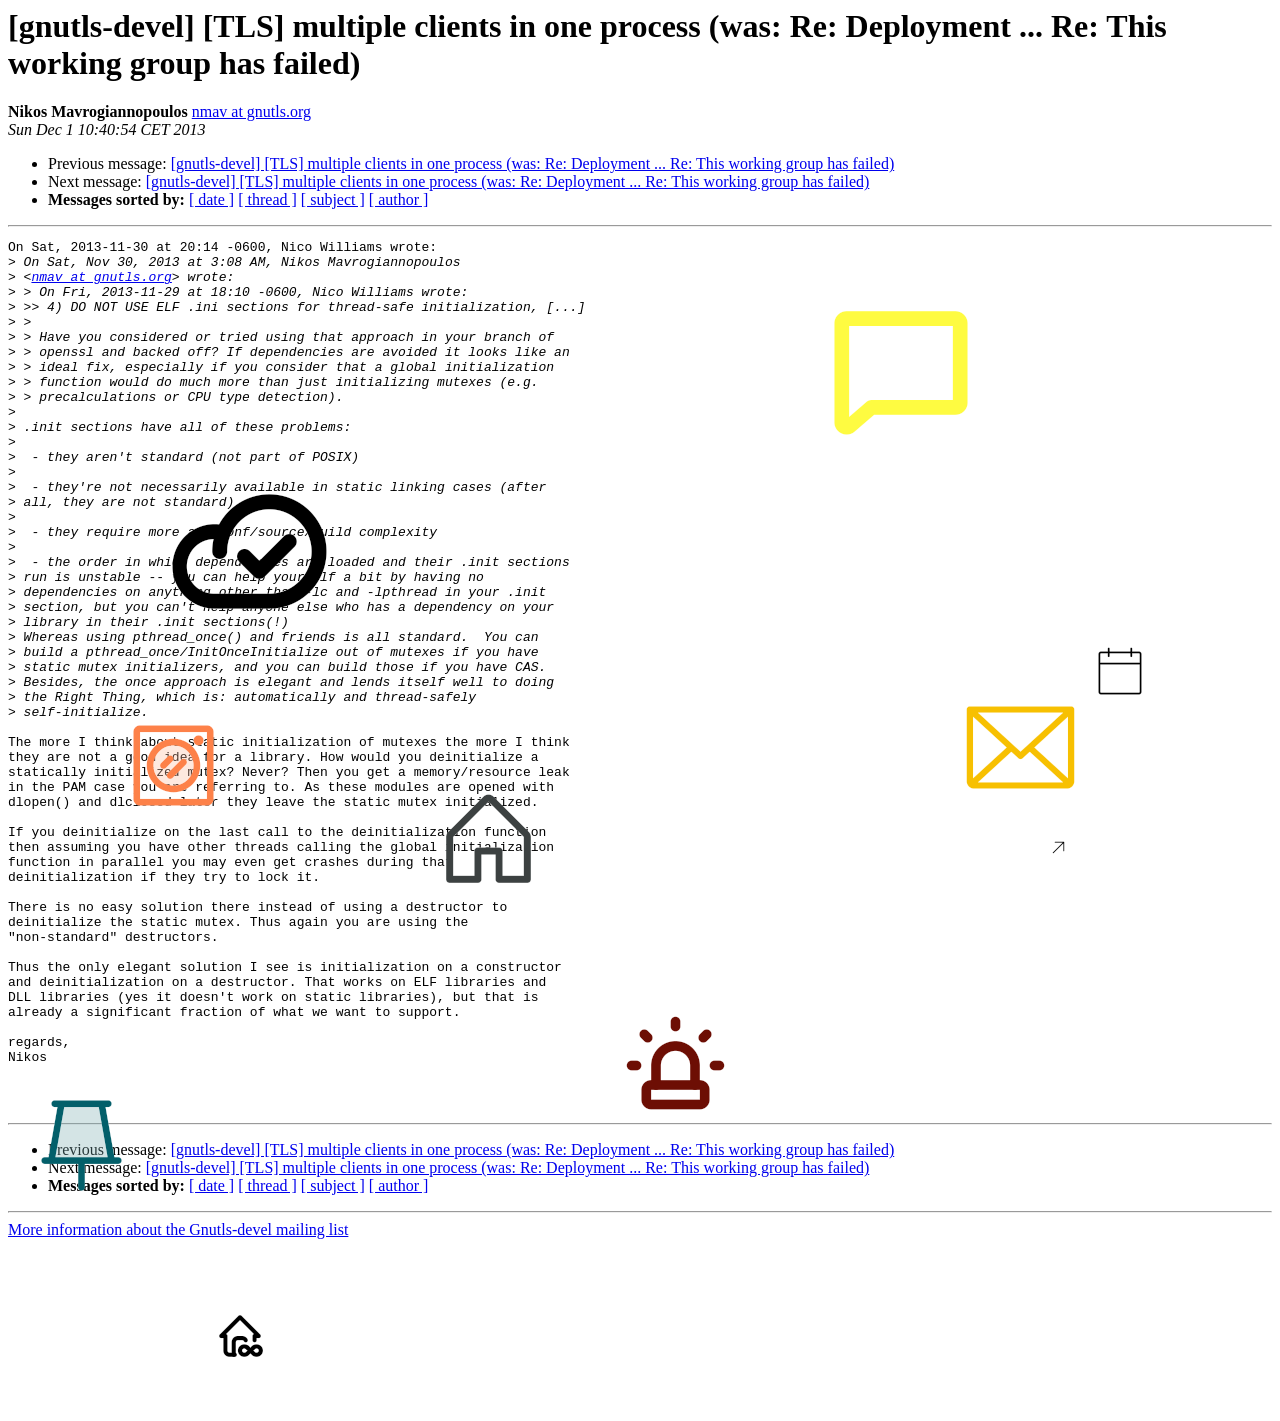  I want to click on file successfully uploaded to cloud storage, so click(249, 551).